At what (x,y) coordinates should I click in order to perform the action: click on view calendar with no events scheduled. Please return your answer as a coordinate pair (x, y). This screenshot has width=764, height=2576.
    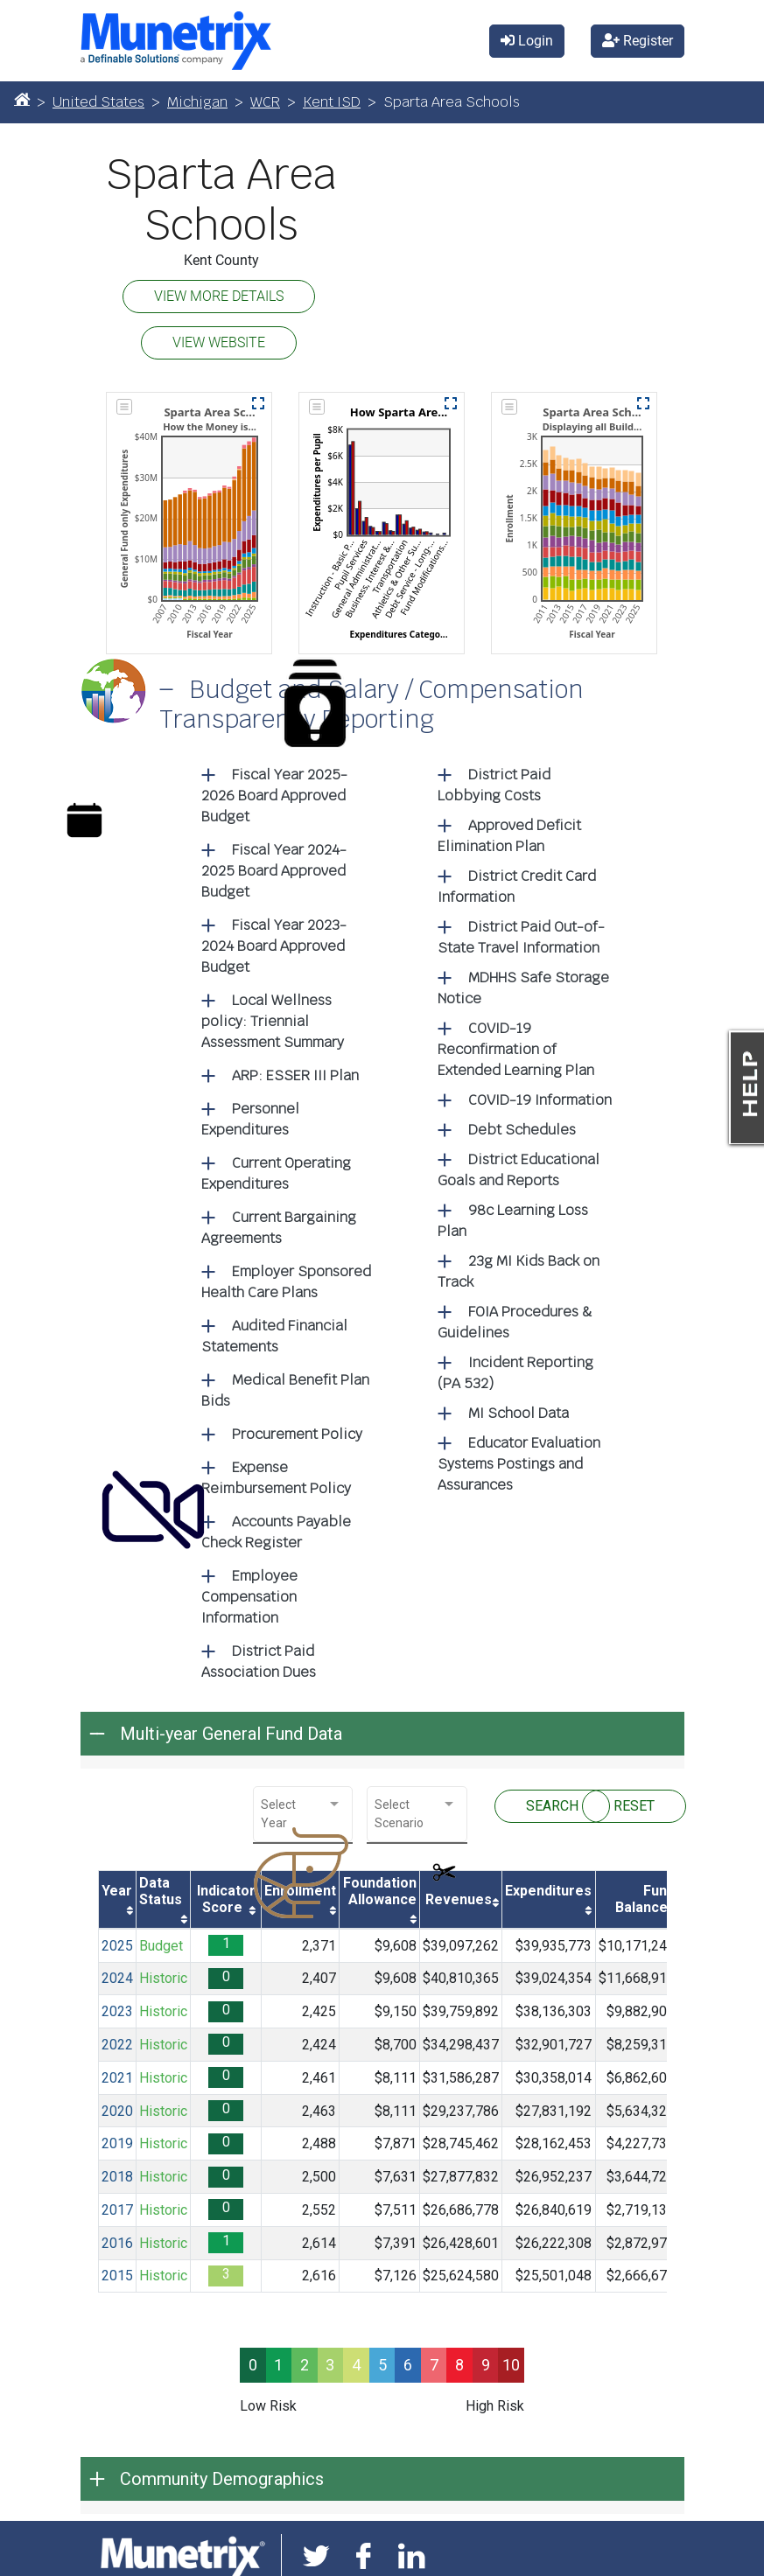
    Looking at the image, I should click on (84, 820).